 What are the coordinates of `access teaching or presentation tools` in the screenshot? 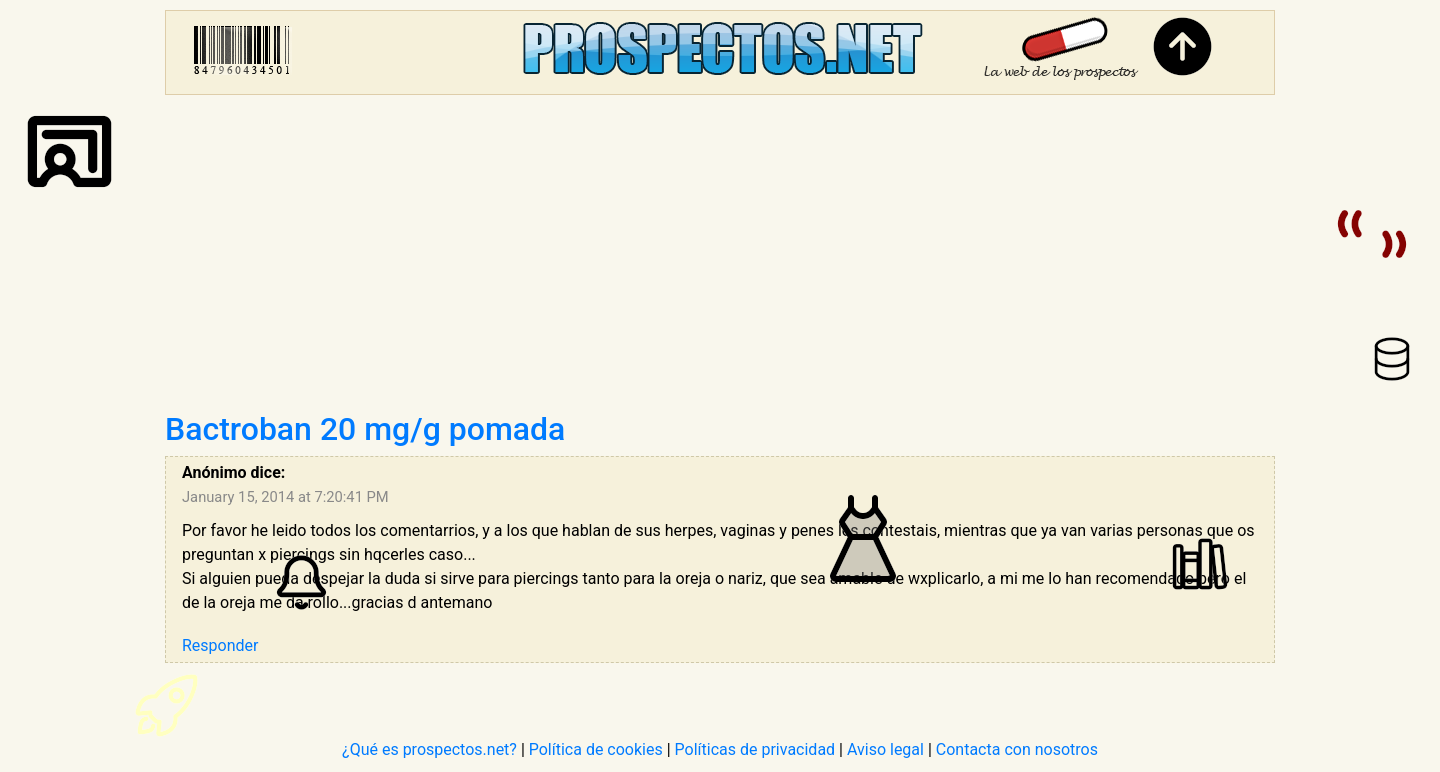 It's located at (69, 151).